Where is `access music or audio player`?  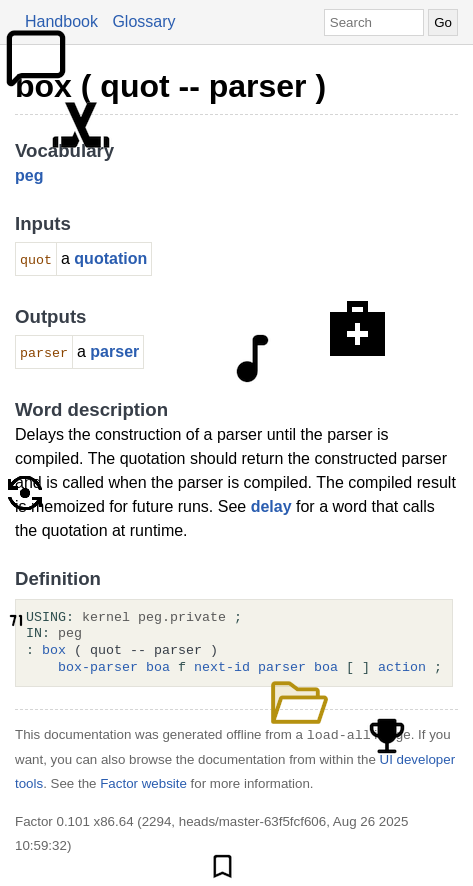
access music or audio player is located at coordinates (252, 358).